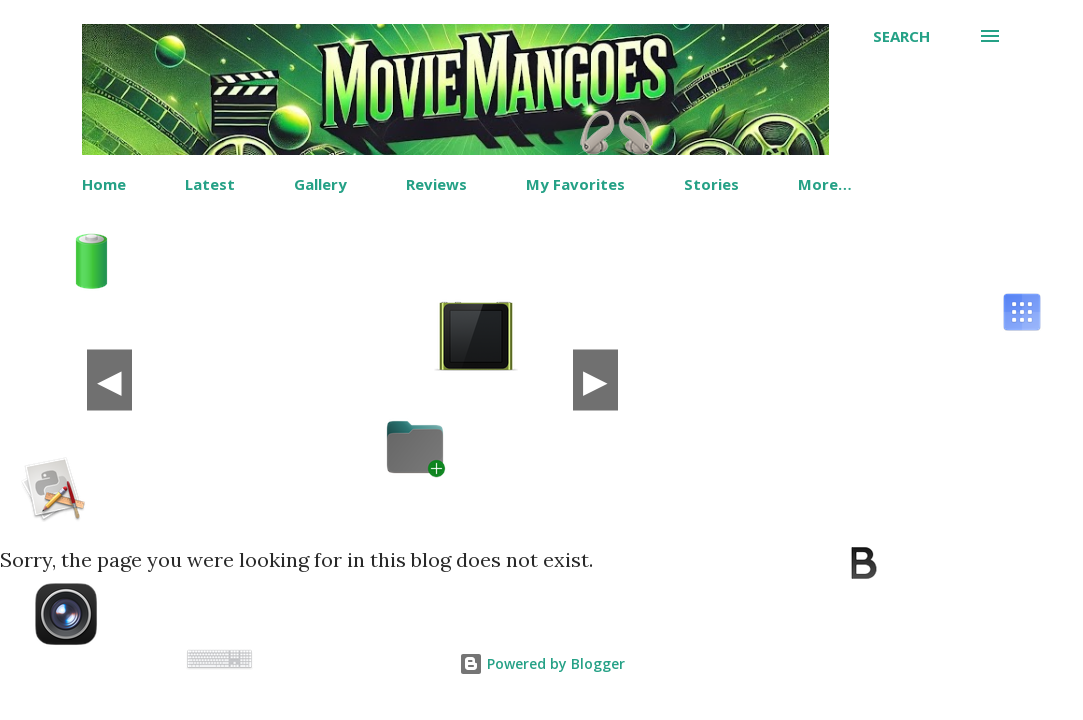 The height and width of the screenshot is (720, 1083). What do you see at coordinates (864, 563) in the screenshot?
I see `apply bold formatting to selected text` at bounding box center [864, 563].